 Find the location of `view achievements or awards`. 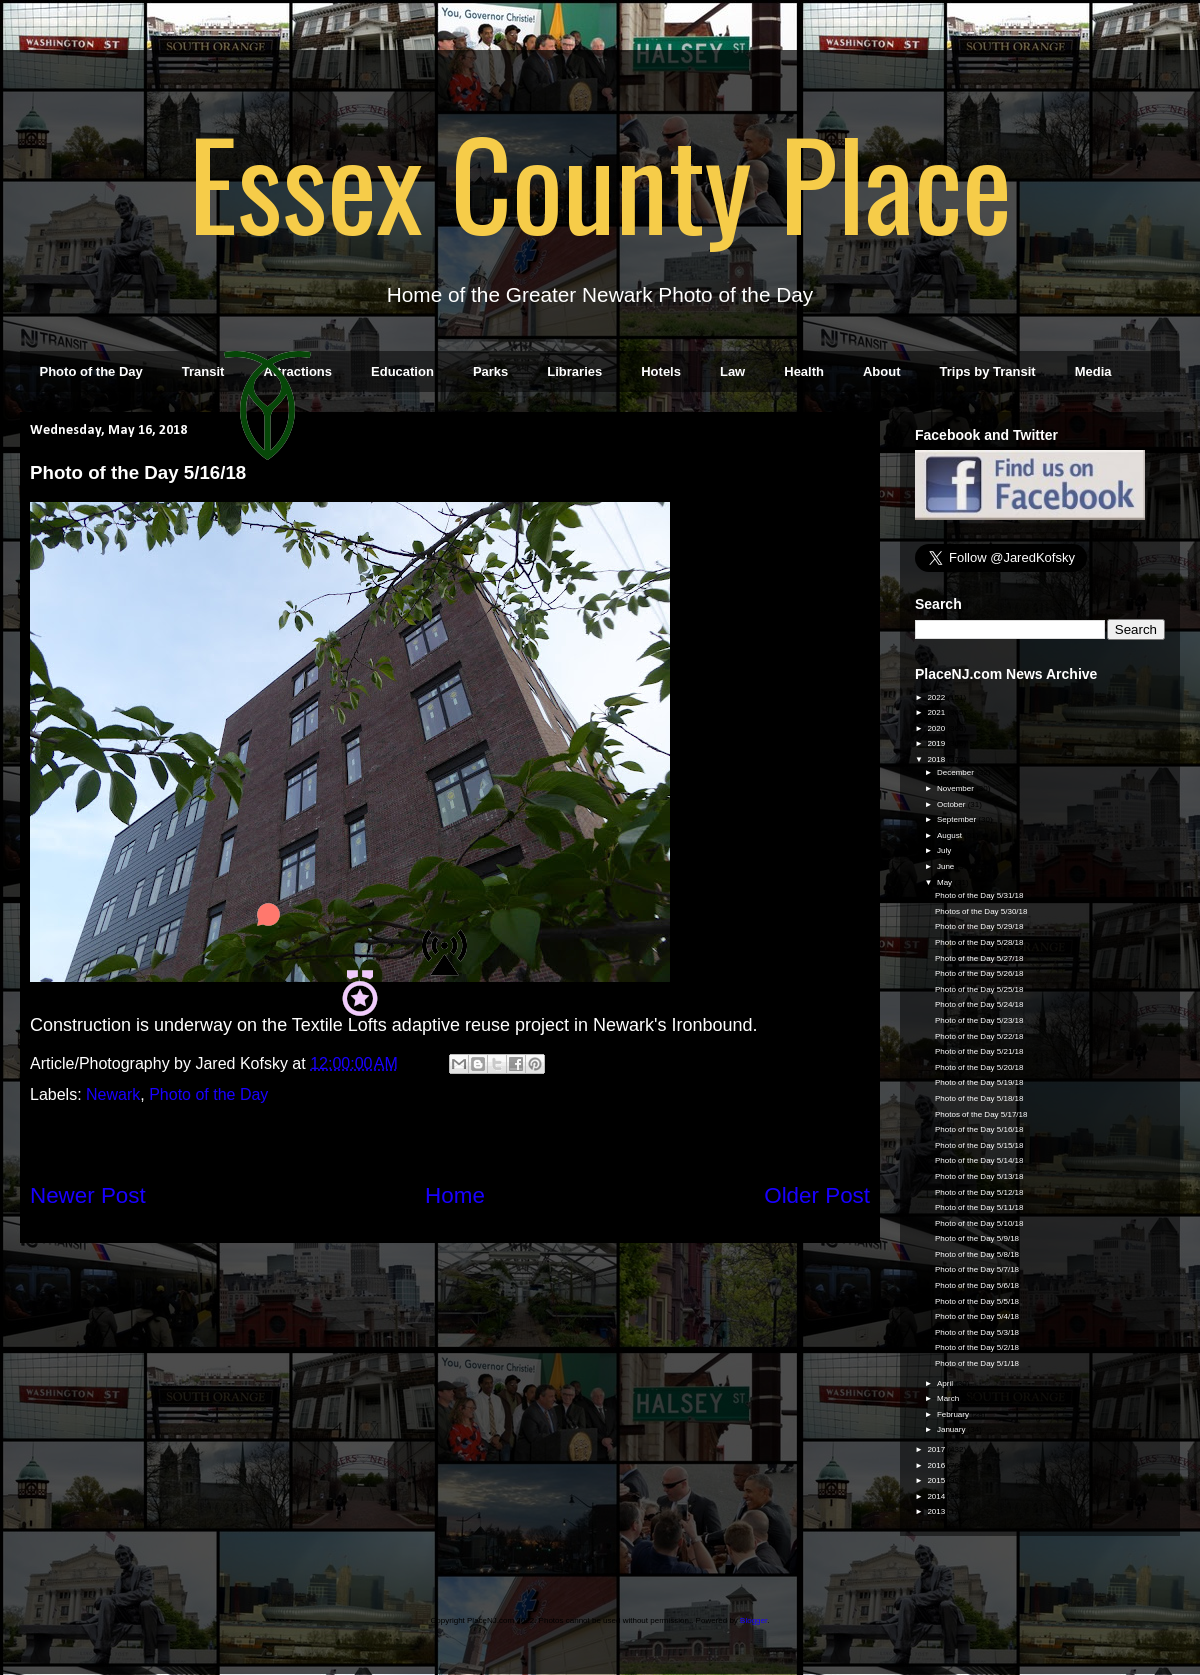

view achievements or awards is located at coordinates (360, 992).